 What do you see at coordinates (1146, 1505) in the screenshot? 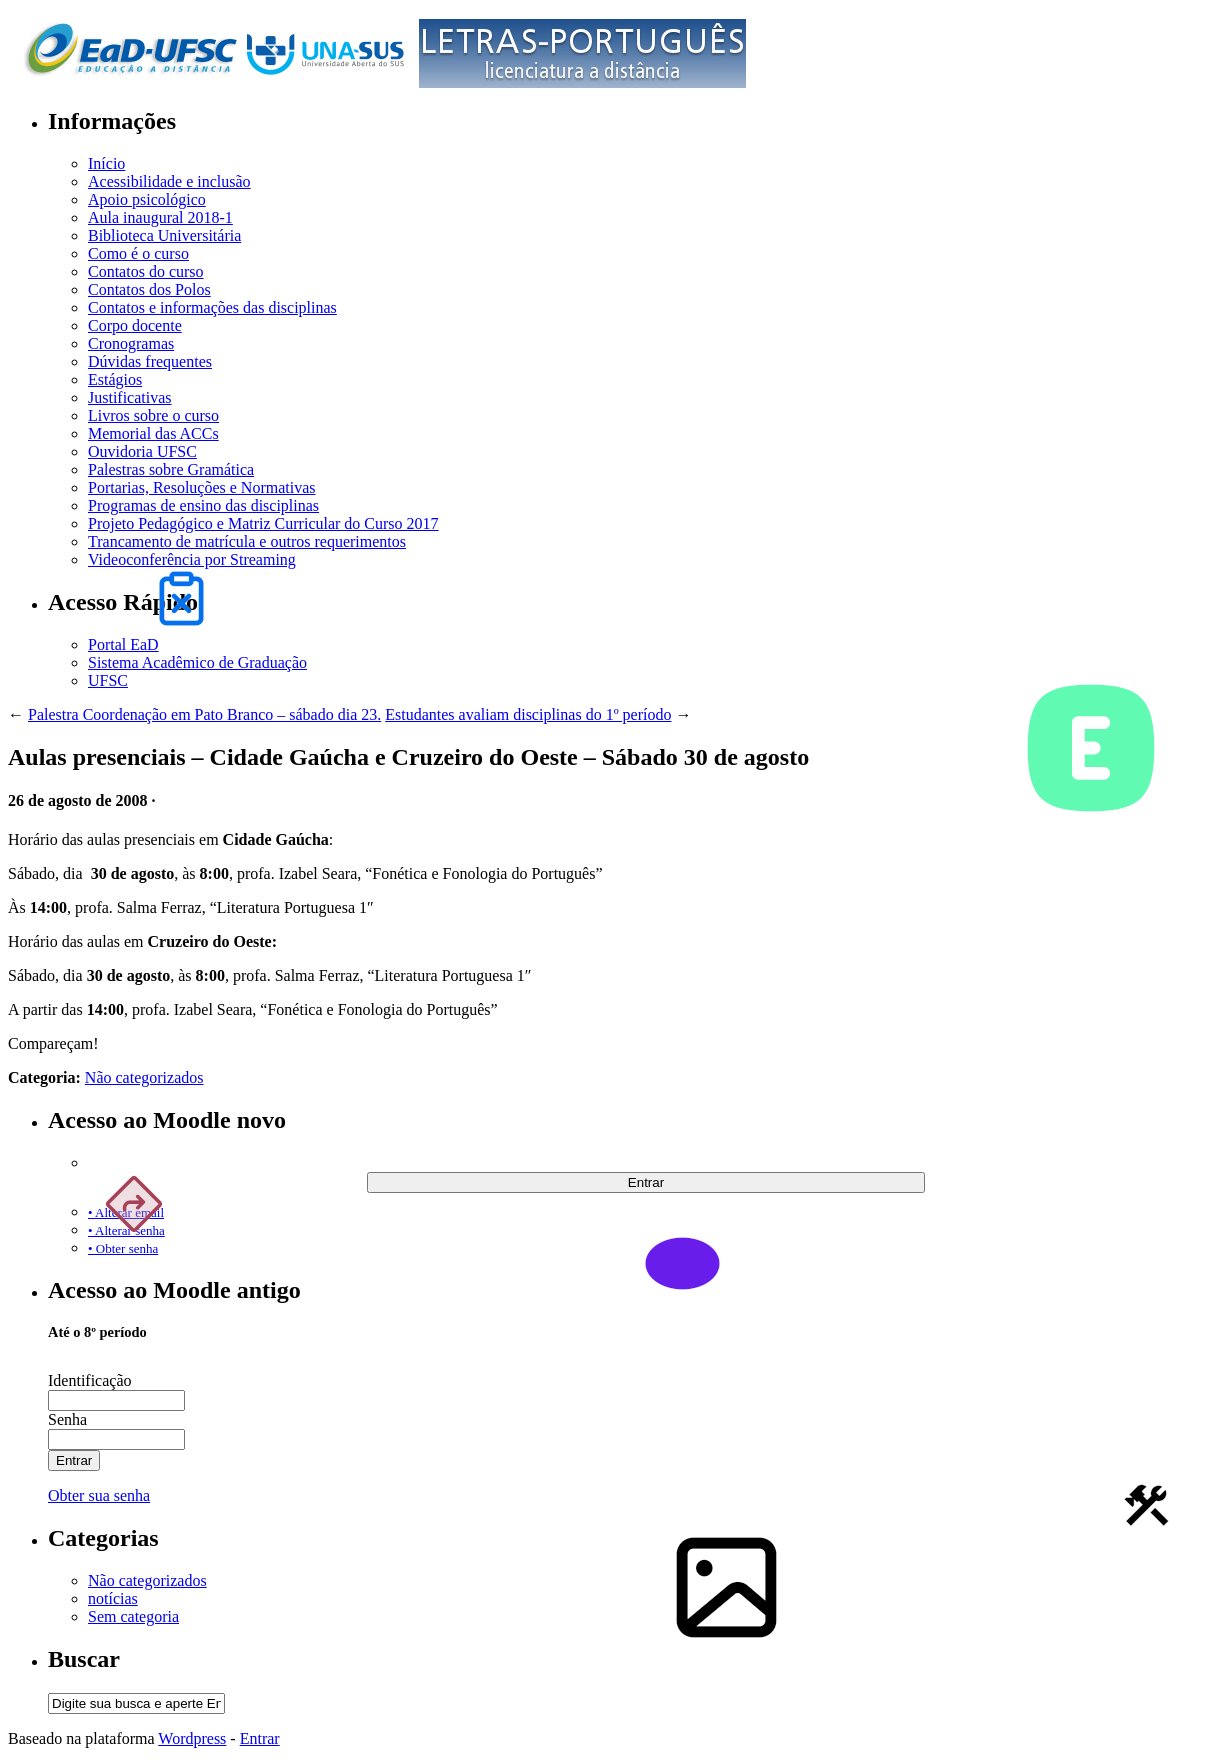
I see `access settings or tools` at bounding box center [1146, 1505].